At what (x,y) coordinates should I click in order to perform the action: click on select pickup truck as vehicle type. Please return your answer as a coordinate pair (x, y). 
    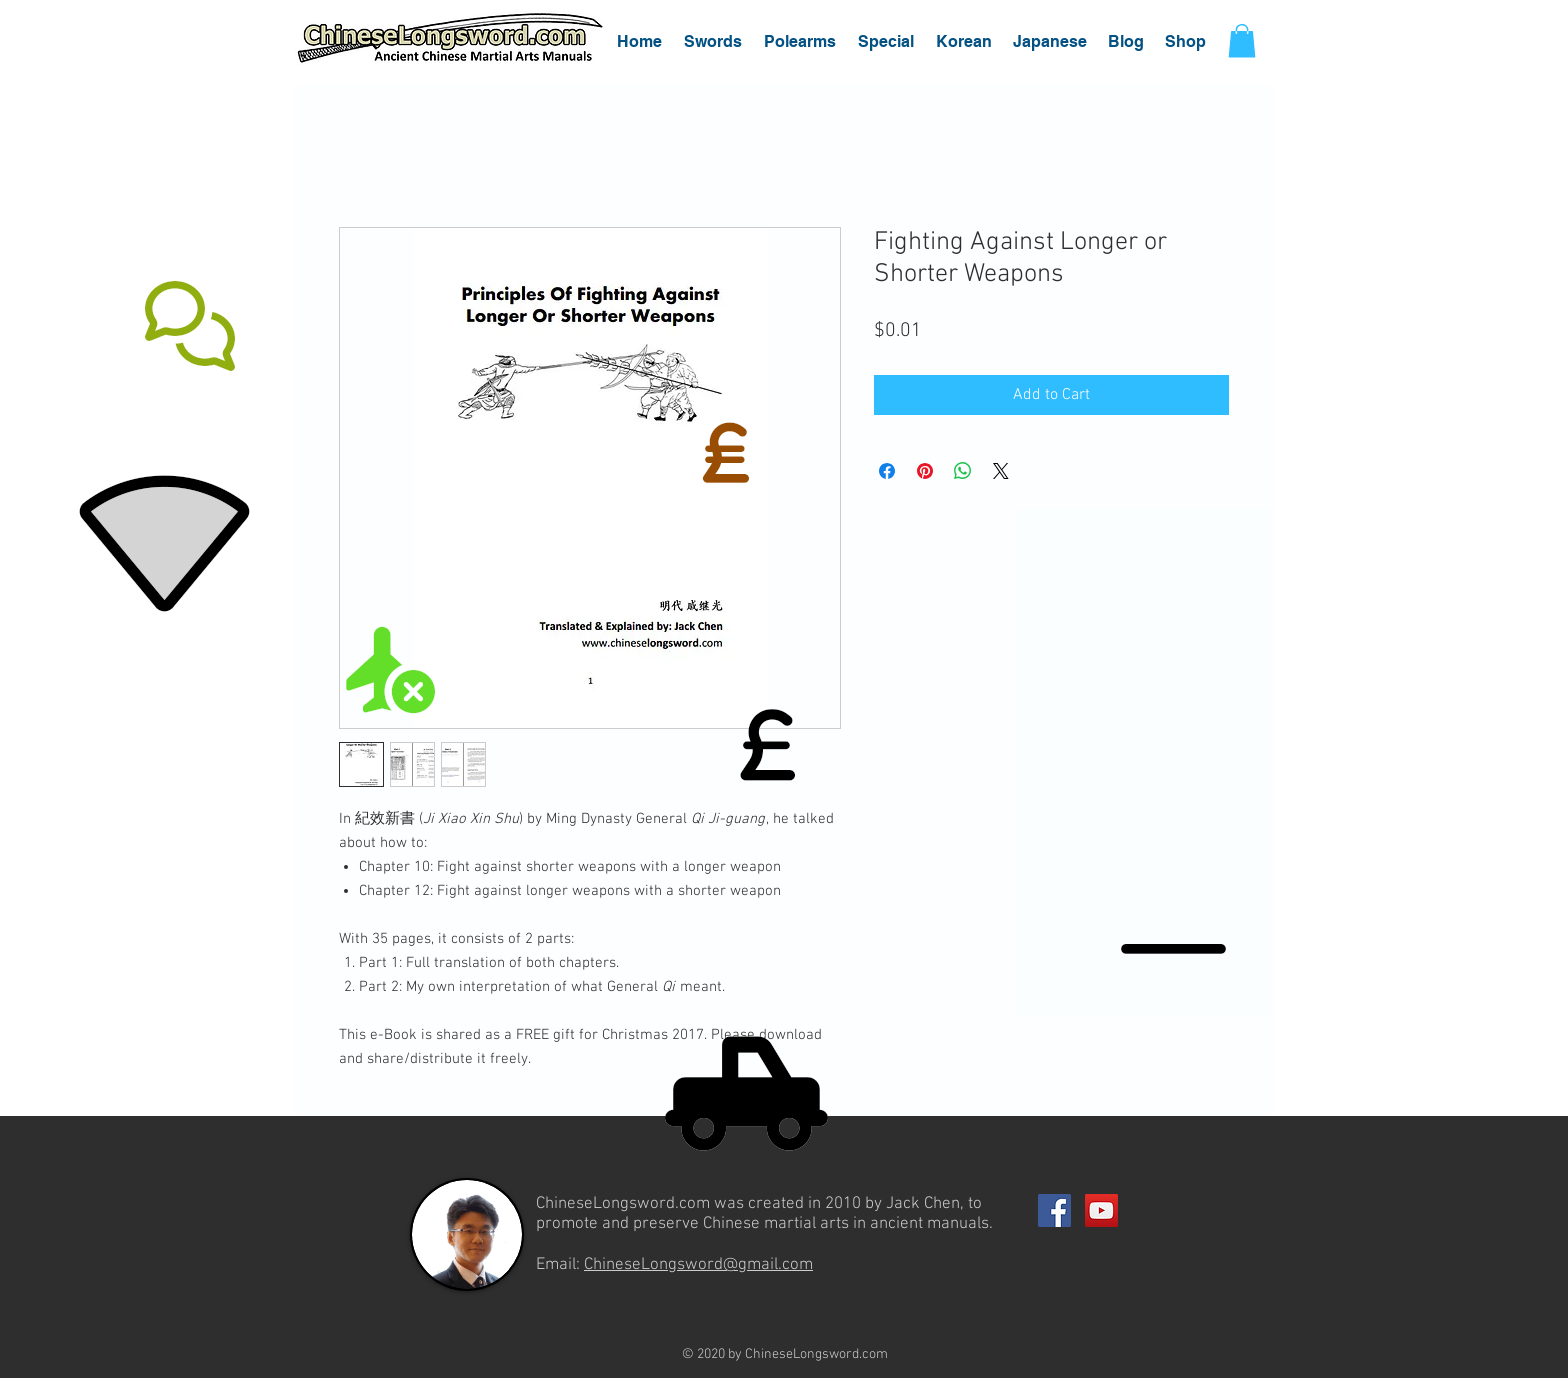
    Looking at the image, I should click on (746, 1093).